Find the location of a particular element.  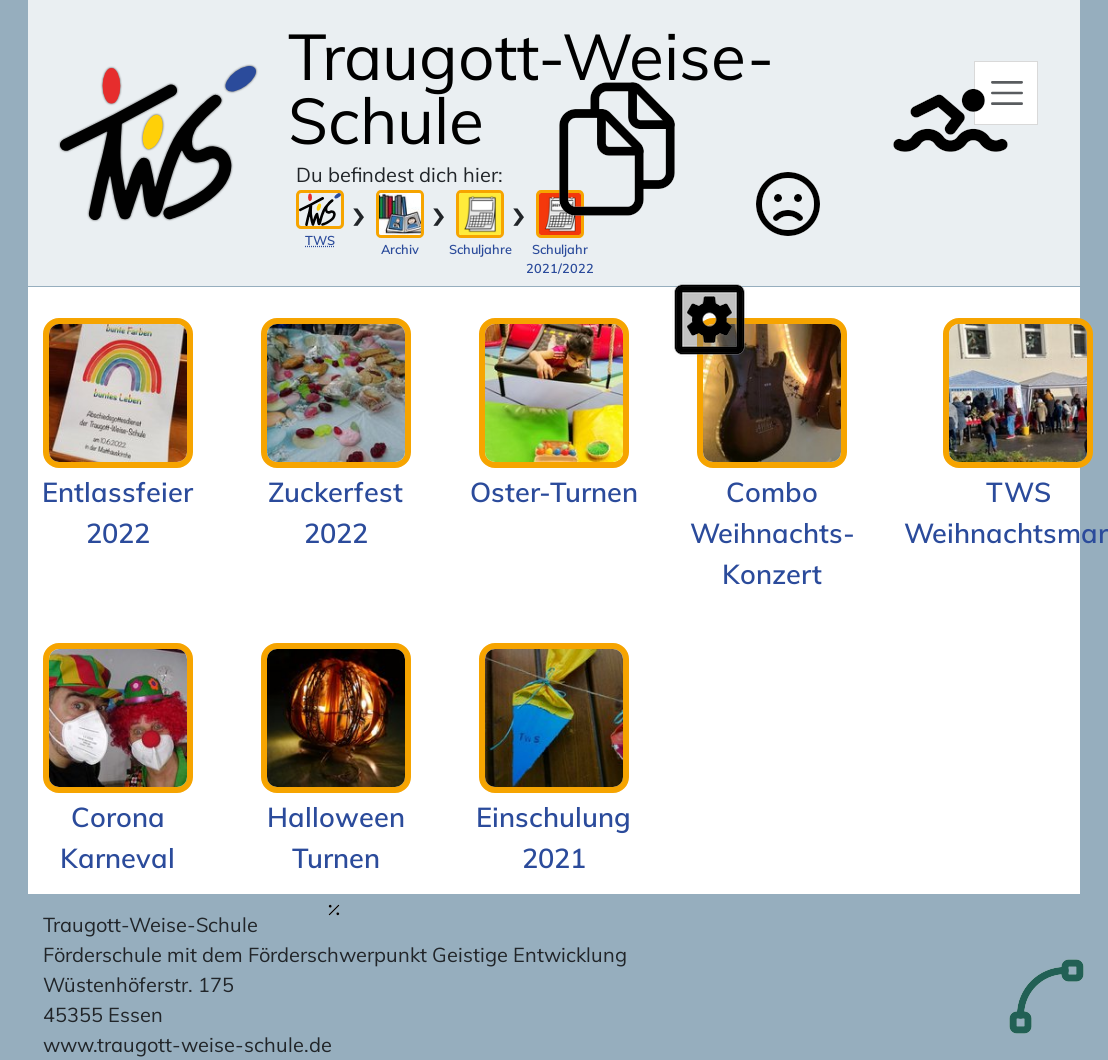

view all documents is located at coordinates (617, 149).